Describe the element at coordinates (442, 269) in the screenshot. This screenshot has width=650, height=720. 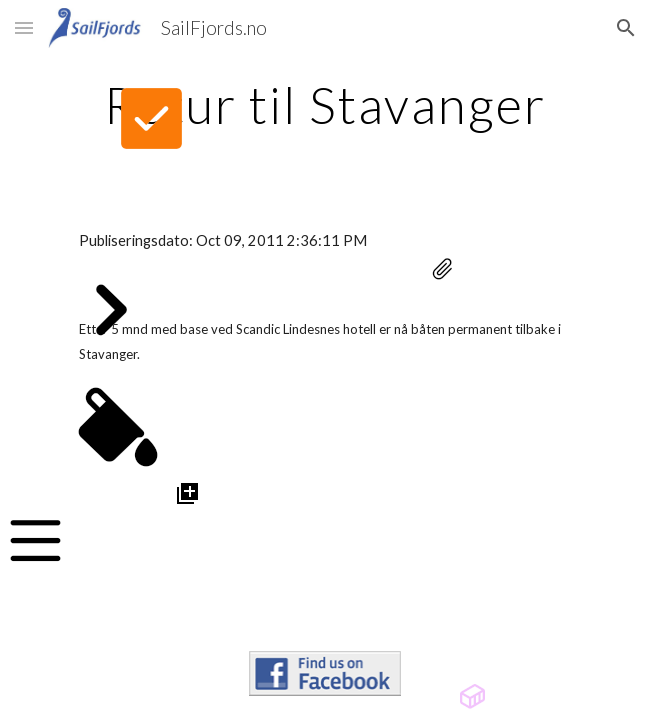
I see `attach a file to your message` at that location.